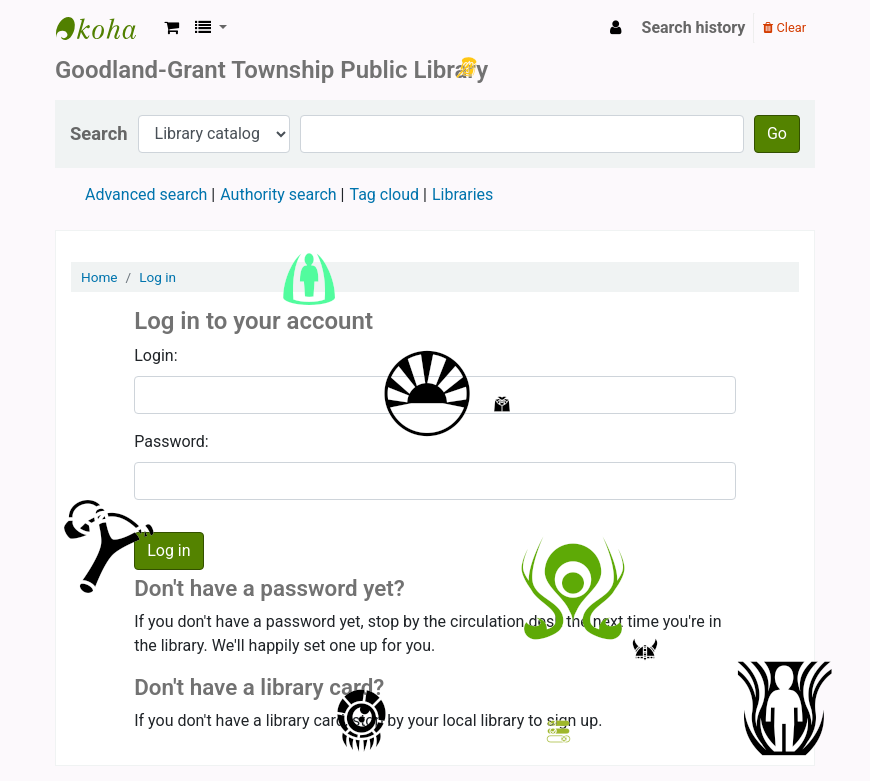  Describe the element at coordinates (558, 731) in the screenshot. I see `adjust settings with multiple toggle switches` at that location.